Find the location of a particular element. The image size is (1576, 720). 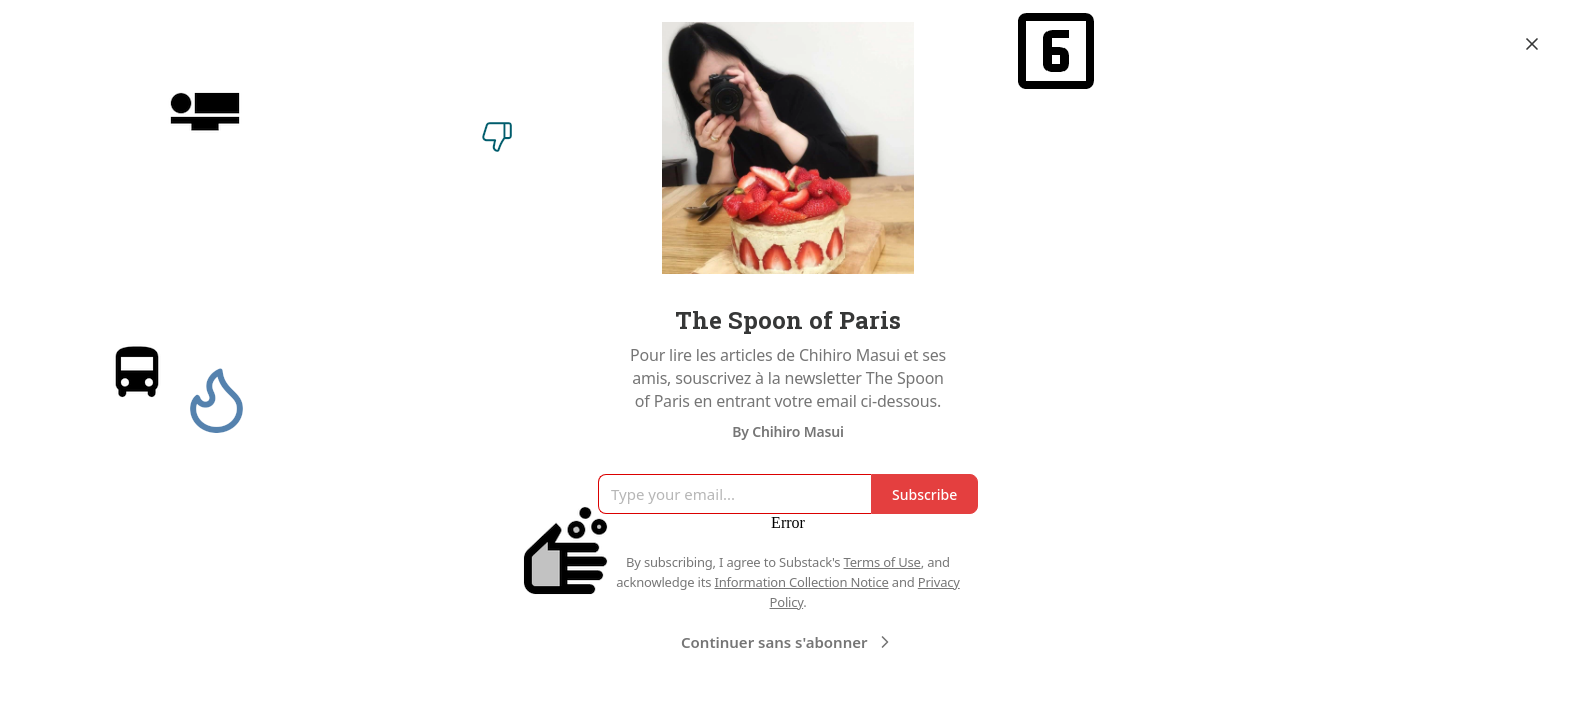

dislike or downvote content is located at coordinates (497, 137).